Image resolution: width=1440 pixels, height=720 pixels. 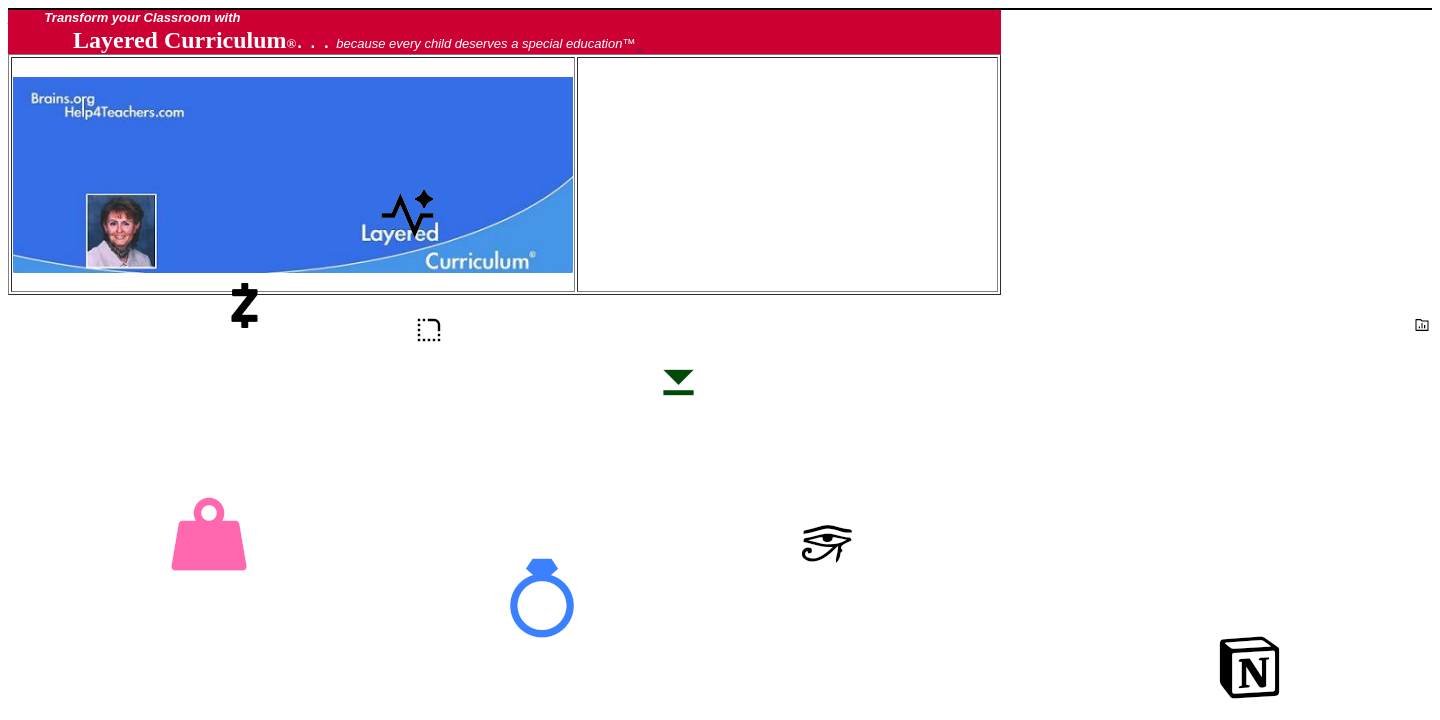 What do you see at coordinates (244, 305) in the screenshot?
I see `send money with zelle` at bounding box center [244, 305].